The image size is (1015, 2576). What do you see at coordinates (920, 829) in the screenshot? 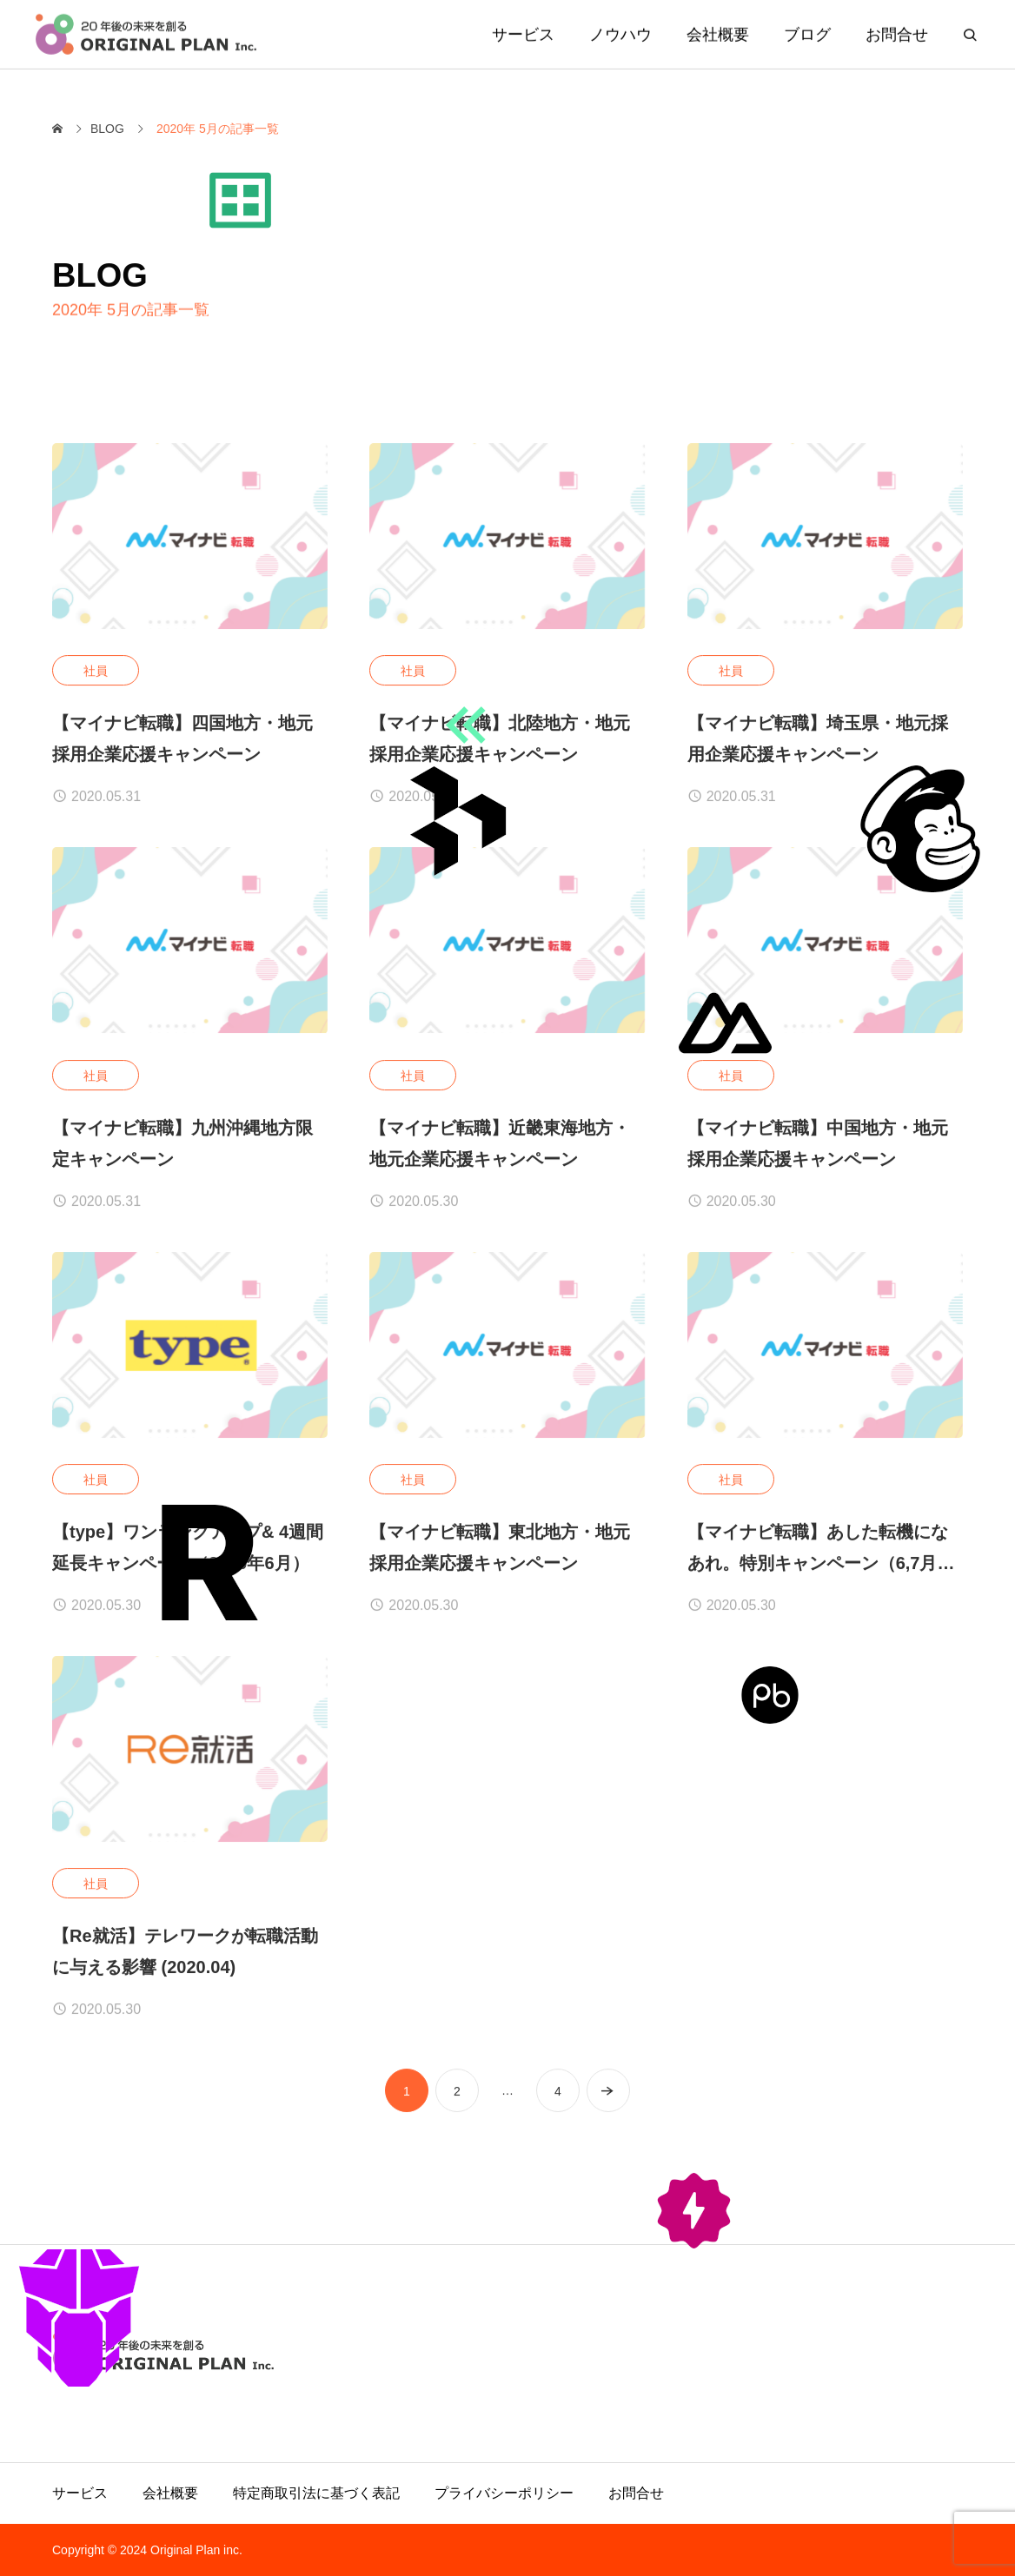
I see `open mailchimp email marketing platform` at bounding box center [920, 829].